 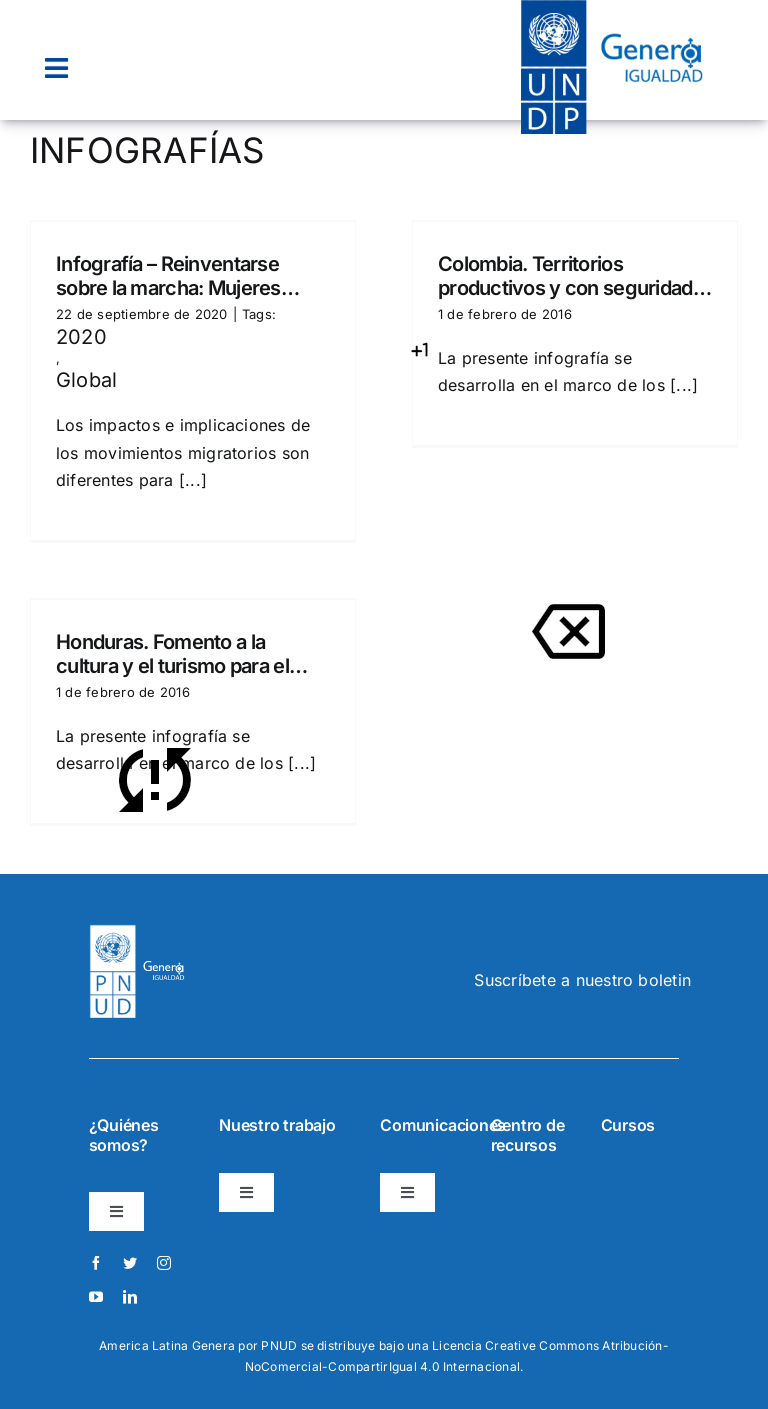 I want to click on indicates a sync error or failure, so click(x=155, y=780).